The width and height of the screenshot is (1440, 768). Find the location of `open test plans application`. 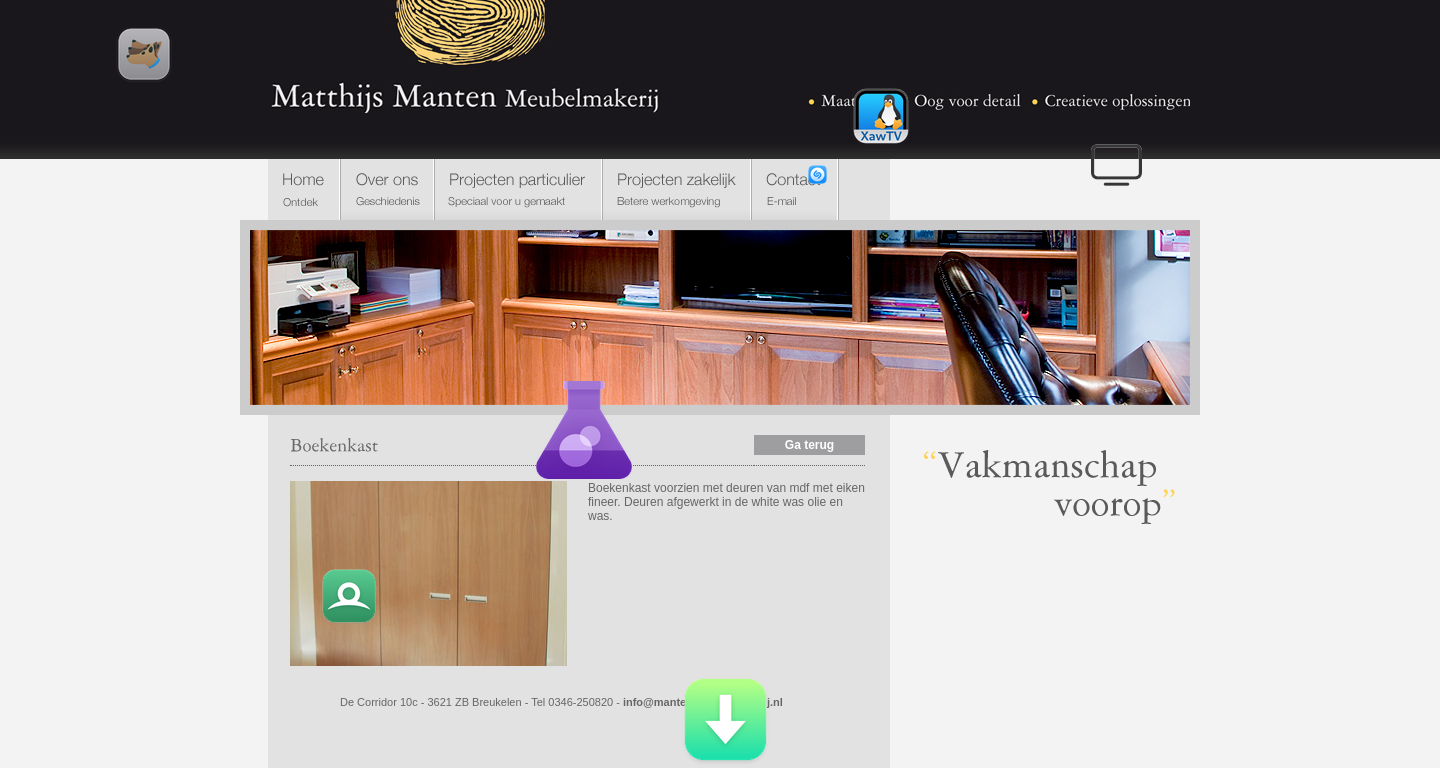

open test plans application is located at coordinates (584, 430).